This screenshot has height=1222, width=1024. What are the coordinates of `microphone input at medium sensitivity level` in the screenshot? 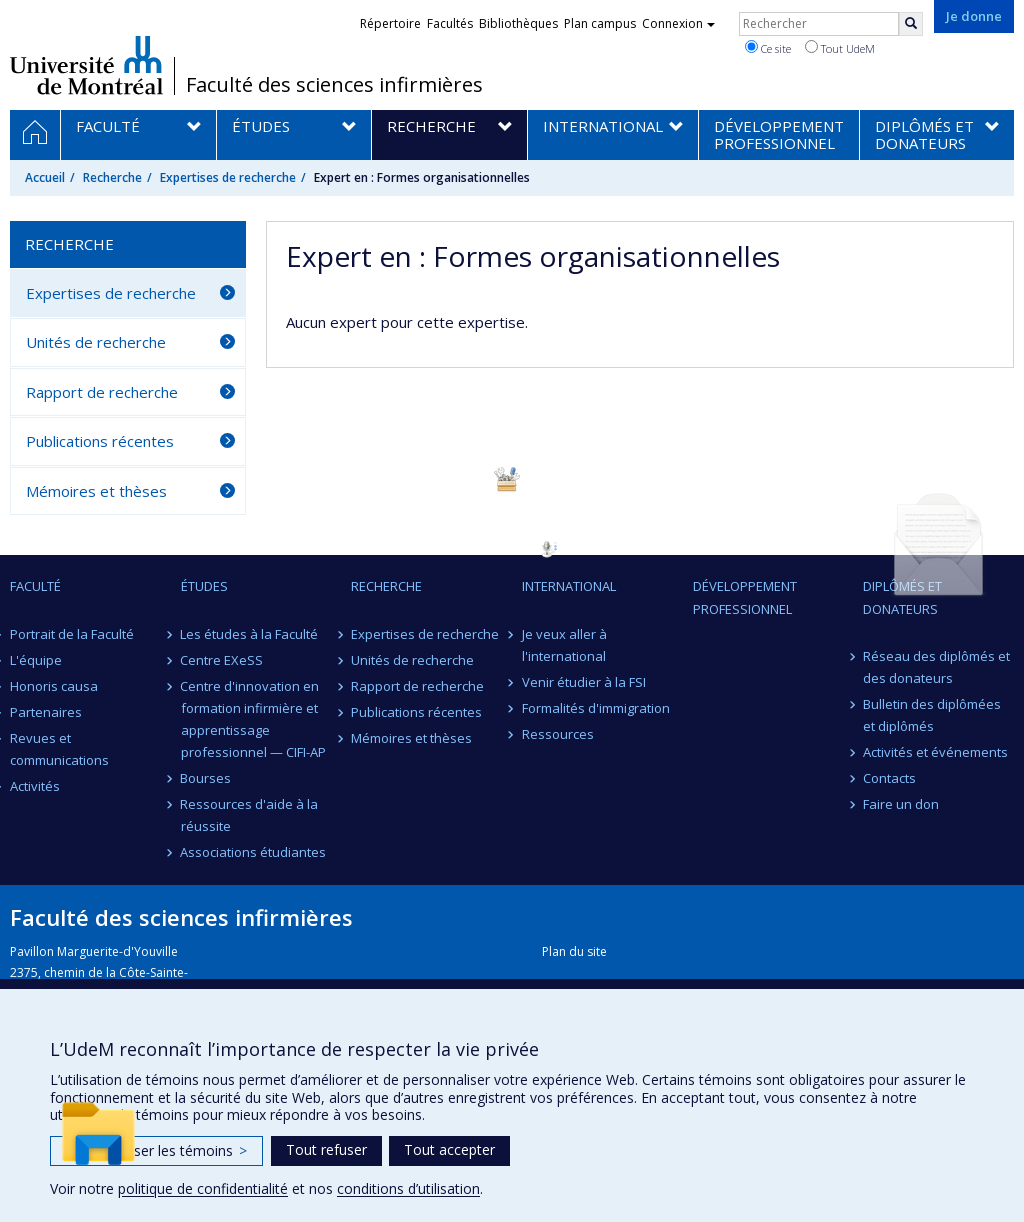 It's located at (549, 549).